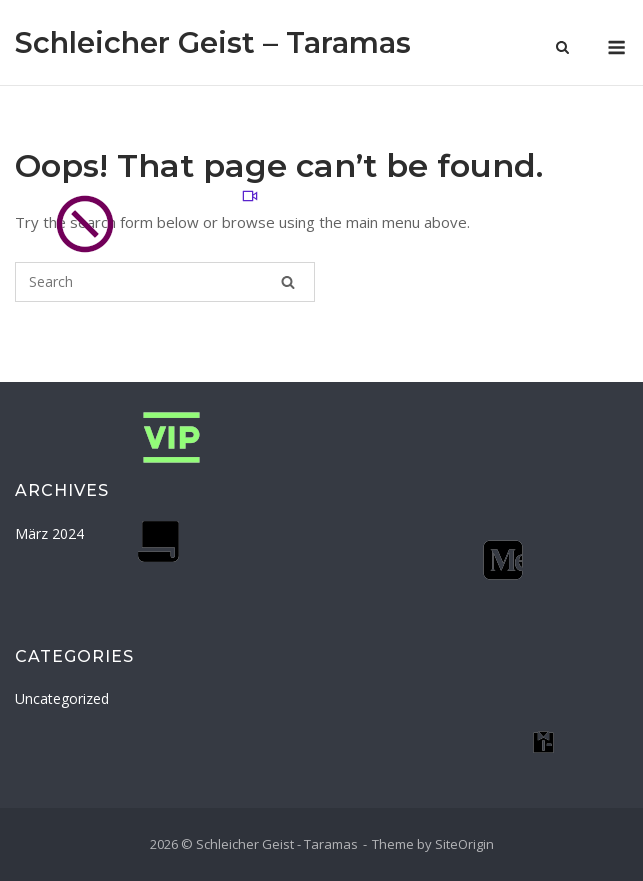 This screenshot has height=881, width=643. I want to click on view document or paper file, so click(160, 541).